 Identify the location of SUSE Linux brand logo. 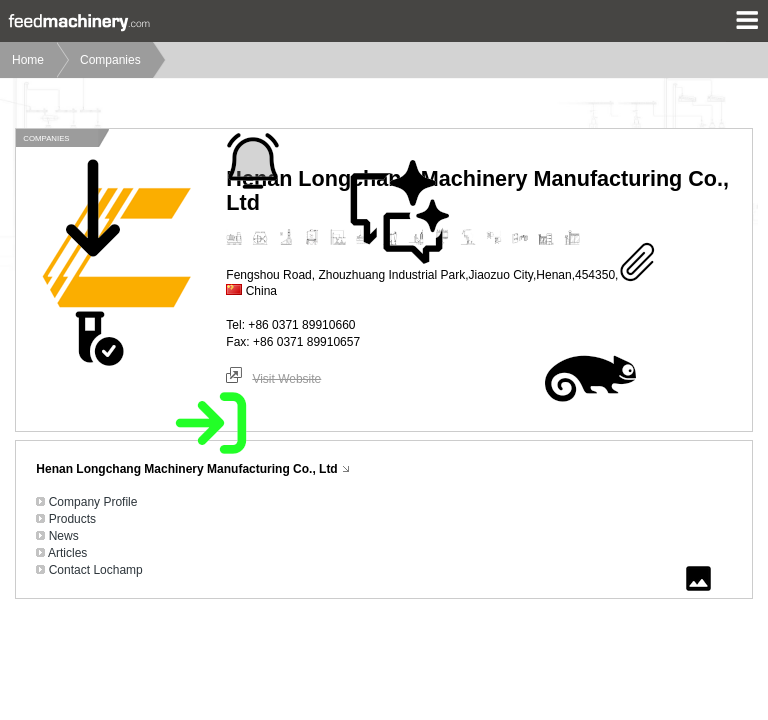
(590, 378).